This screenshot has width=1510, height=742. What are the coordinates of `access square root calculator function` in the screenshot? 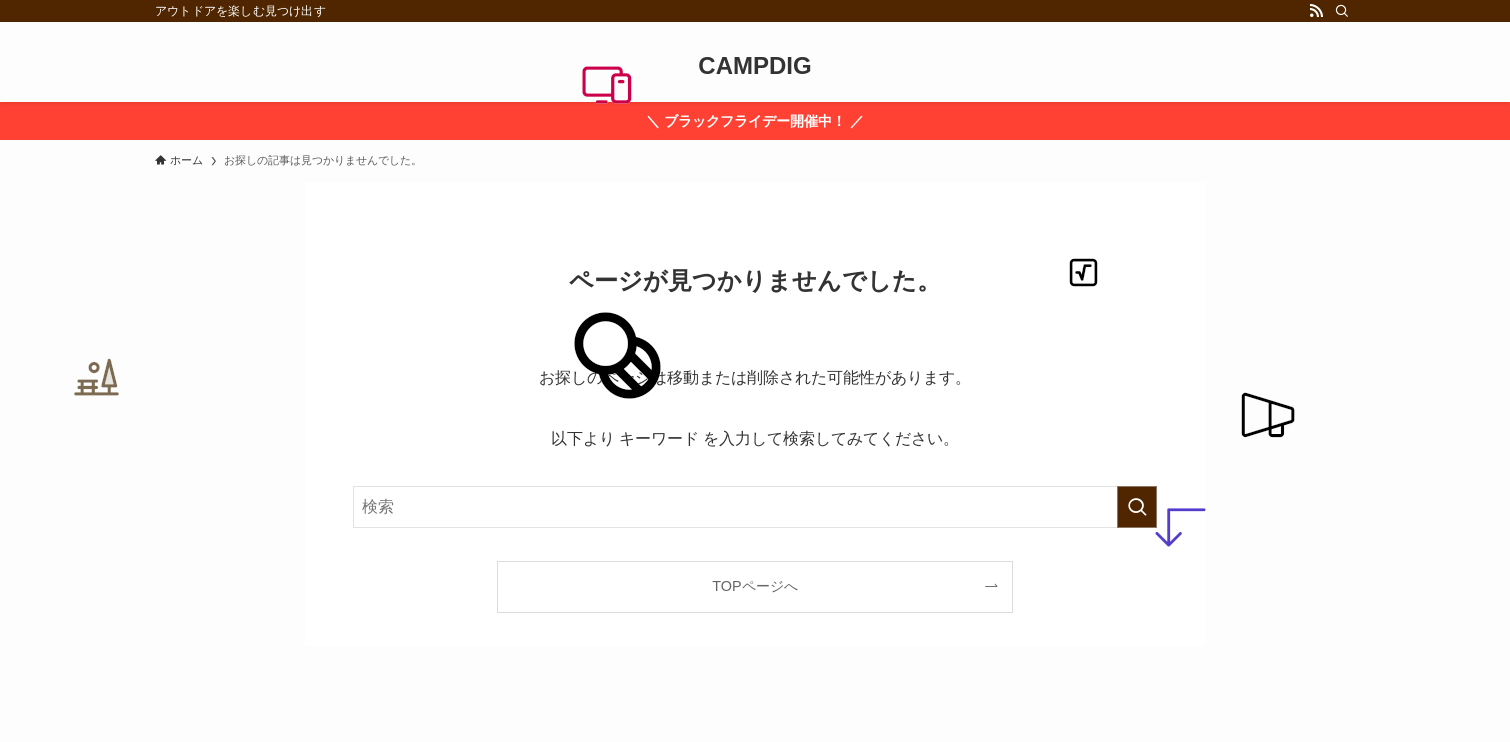 It's located at (1083, 272).